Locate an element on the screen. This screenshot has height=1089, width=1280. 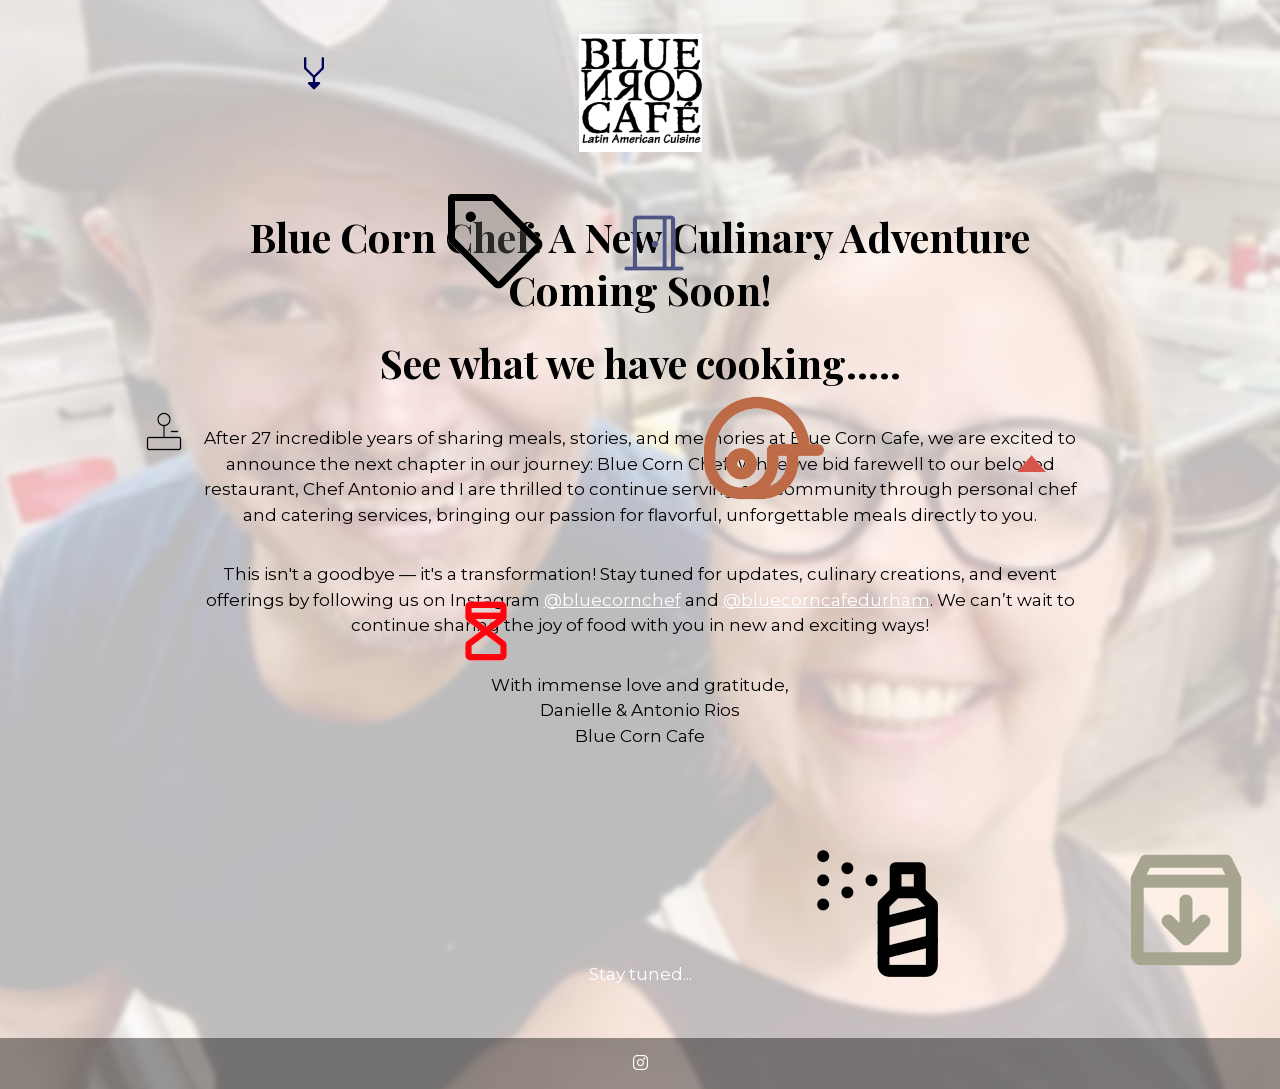
indicates a timer or countdown just started is located at coordinates (486, 631).